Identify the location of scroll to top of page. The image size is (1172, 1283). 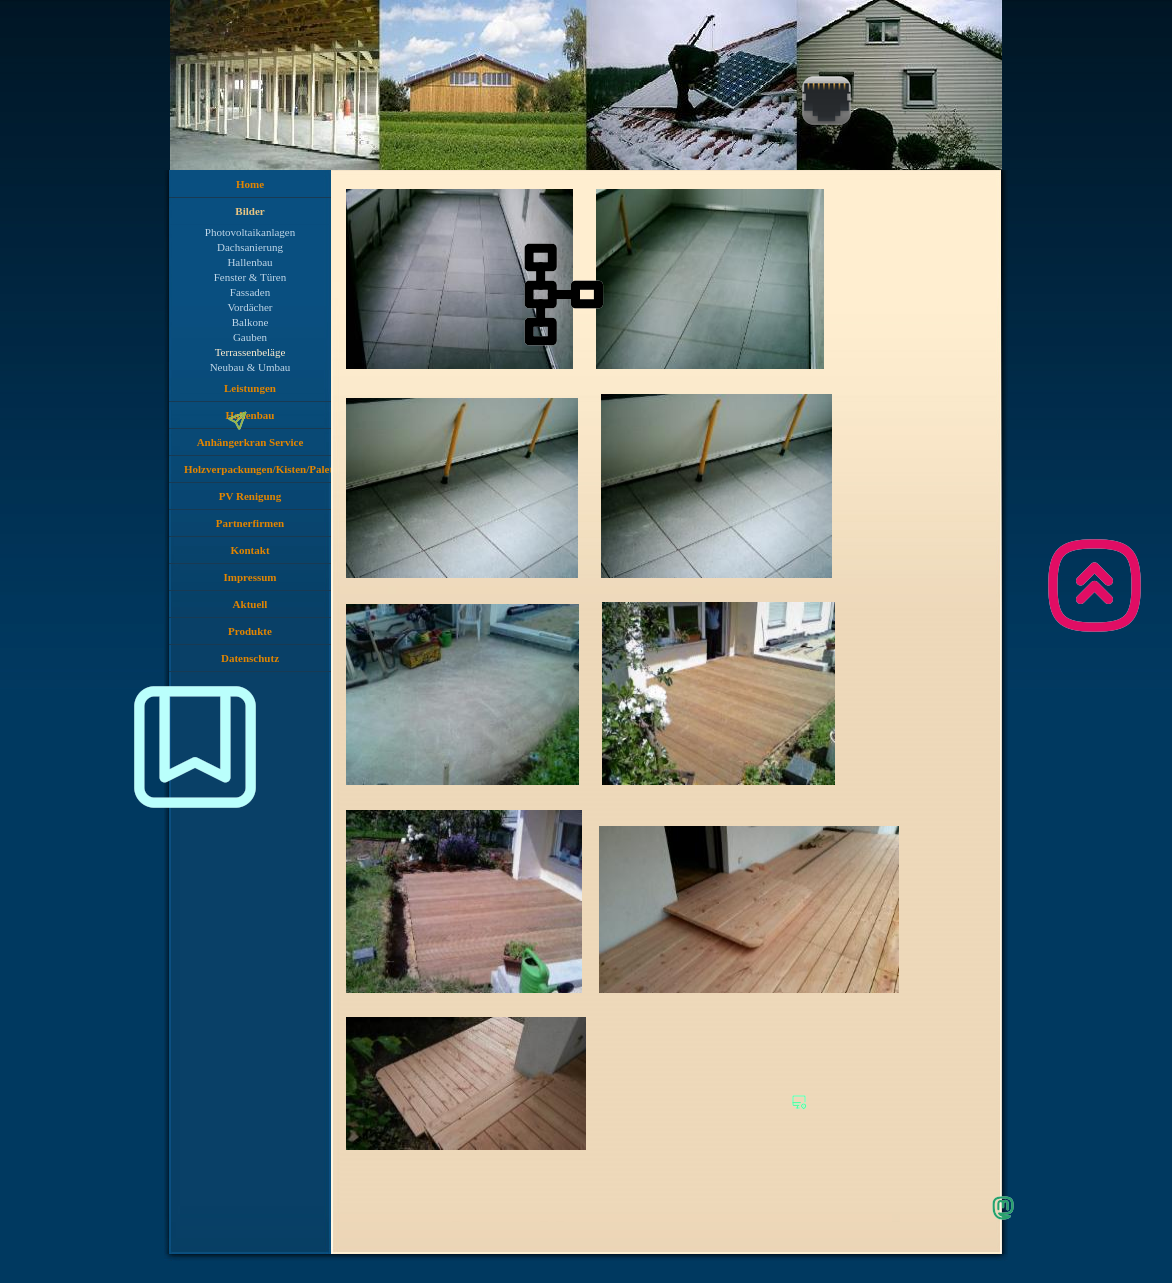
(1094, 585).